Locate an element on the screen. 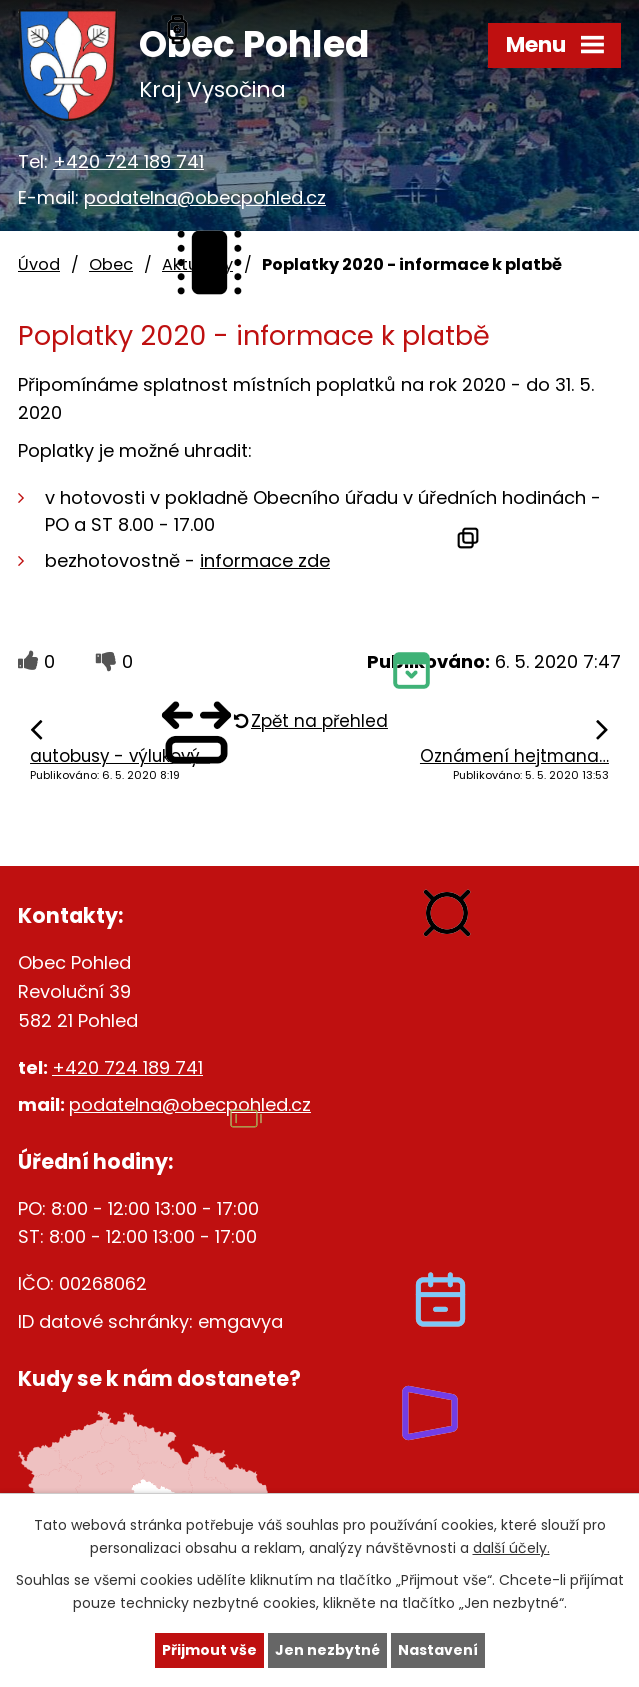  remove an event from your calendar is located at coordinates (440, 1299).